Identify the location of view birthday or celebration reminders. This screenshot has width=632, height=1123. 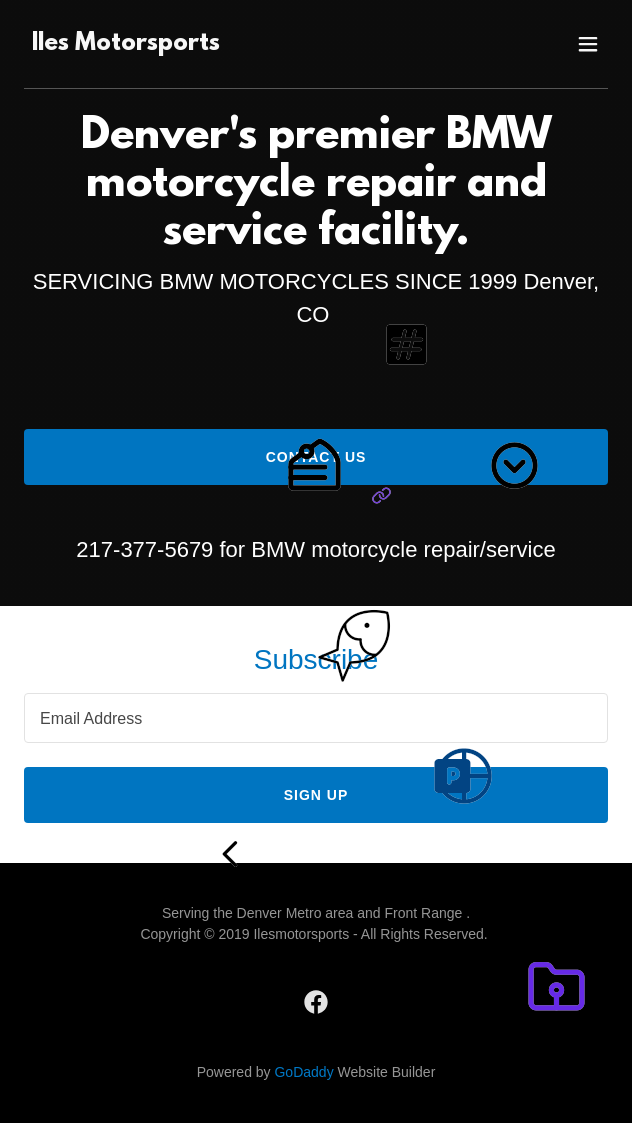
(314, 464).